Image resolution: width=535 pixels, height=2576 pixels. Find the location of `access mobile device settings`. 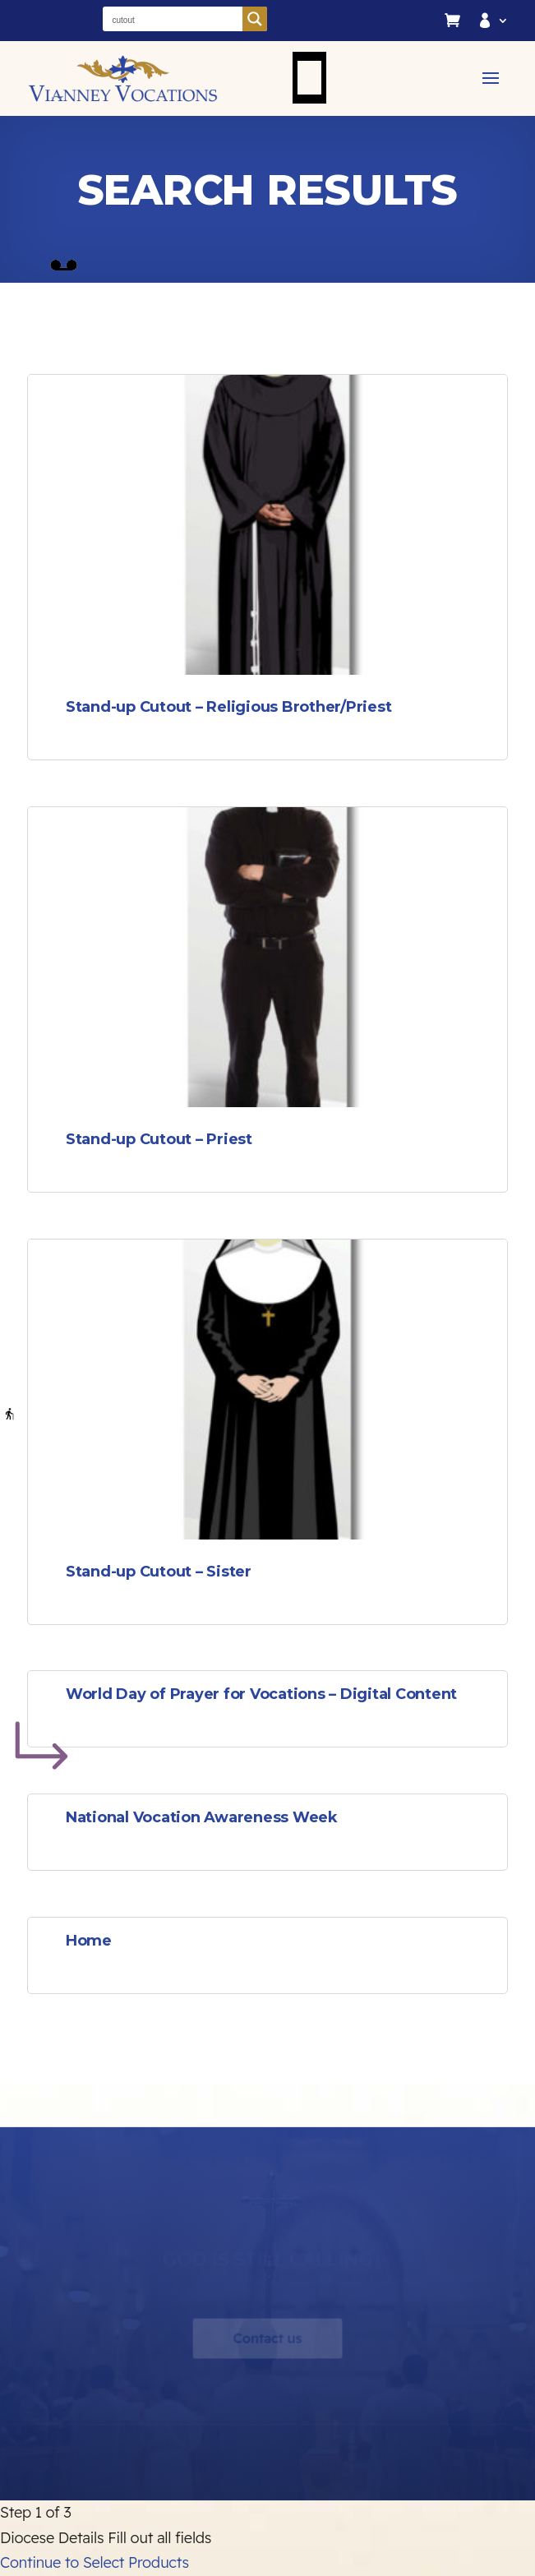

access mobile device settings is located at coordinates (309, 77).